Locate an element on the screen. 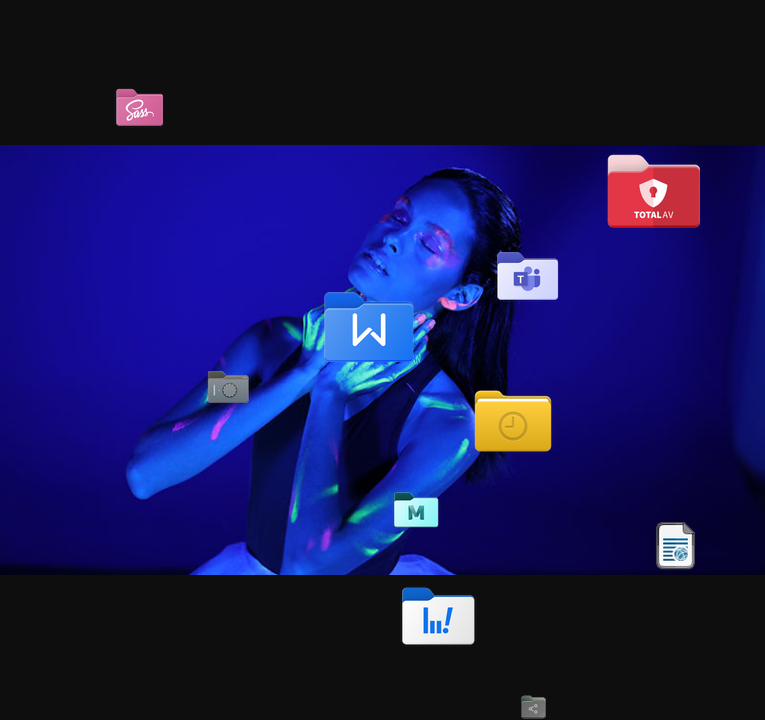  open TotalAV antivirus program folder is located at coordinates (653, 193).